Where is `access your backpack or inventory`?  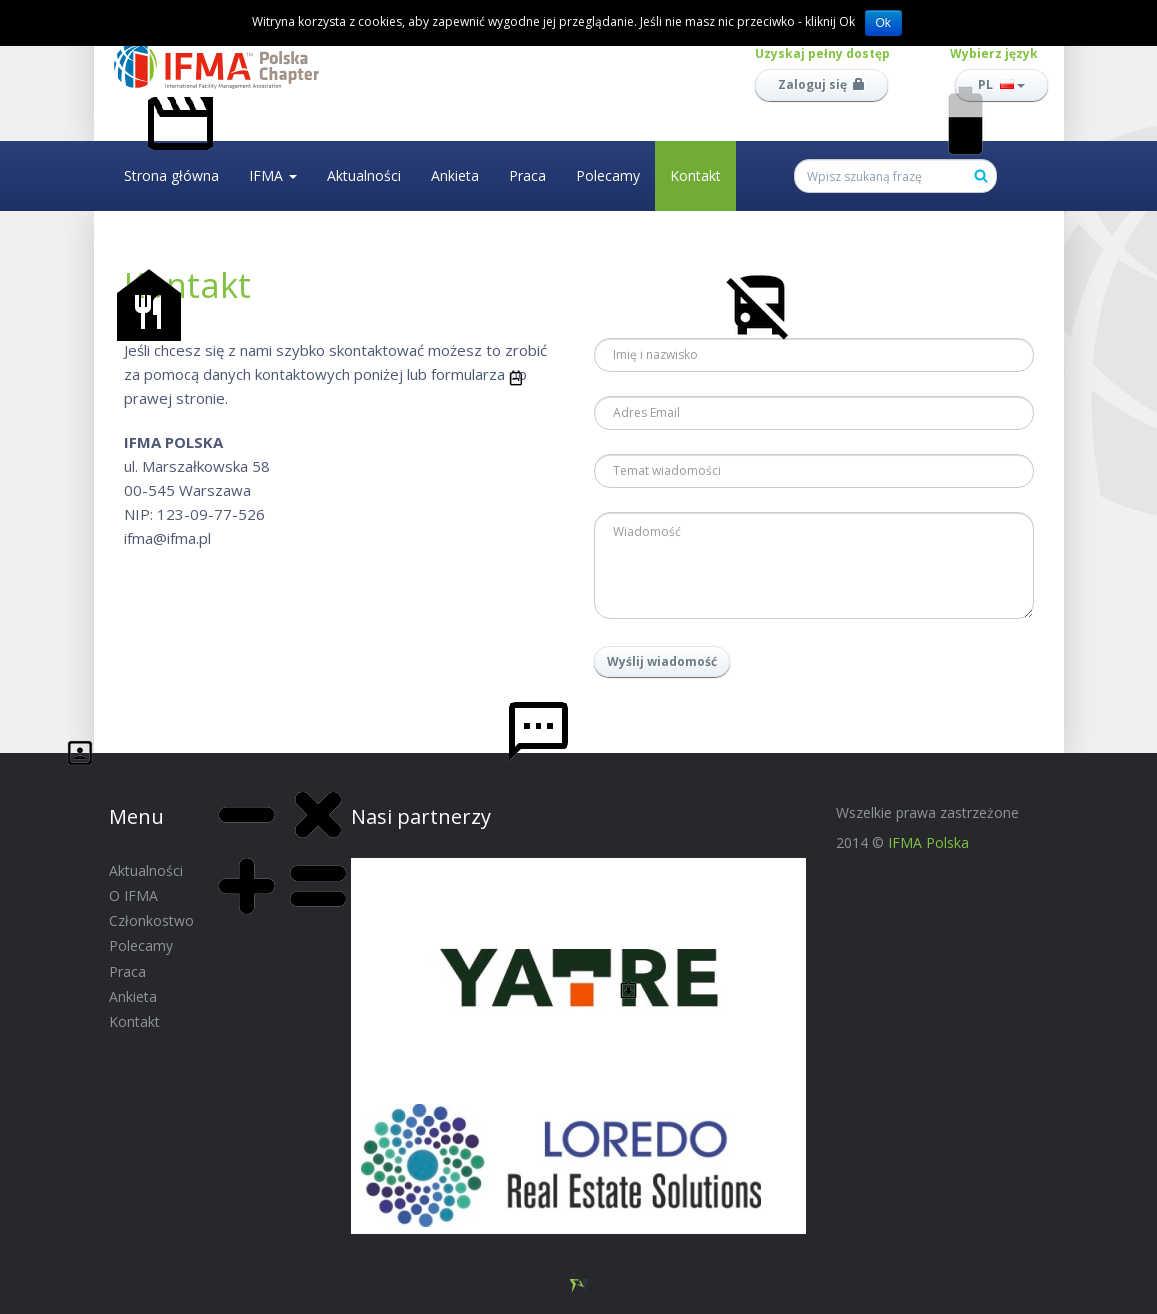
access your backpack or inventory is located at coordinates (516, 378).